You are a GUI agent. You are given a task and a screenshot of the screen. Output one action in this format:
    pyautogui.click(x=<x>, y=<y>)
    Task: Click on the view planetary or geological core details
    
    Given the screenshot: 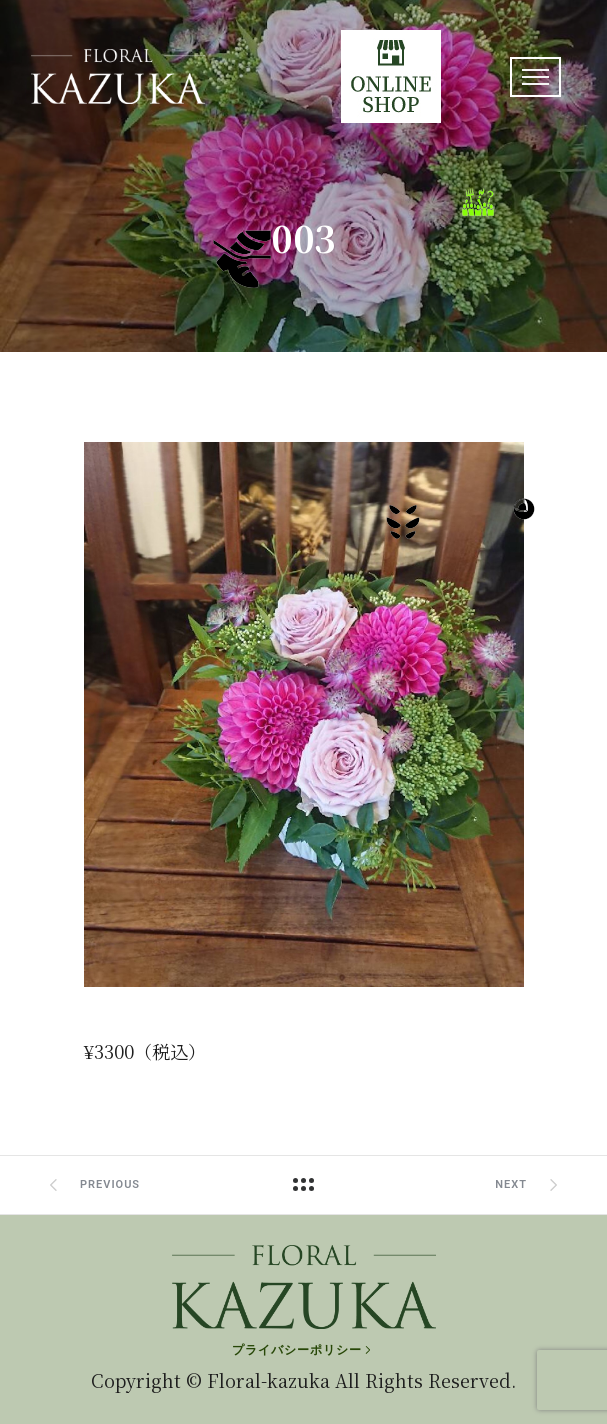 What is the action you would take?
    pyautogui.click(x=524, y=509)
    